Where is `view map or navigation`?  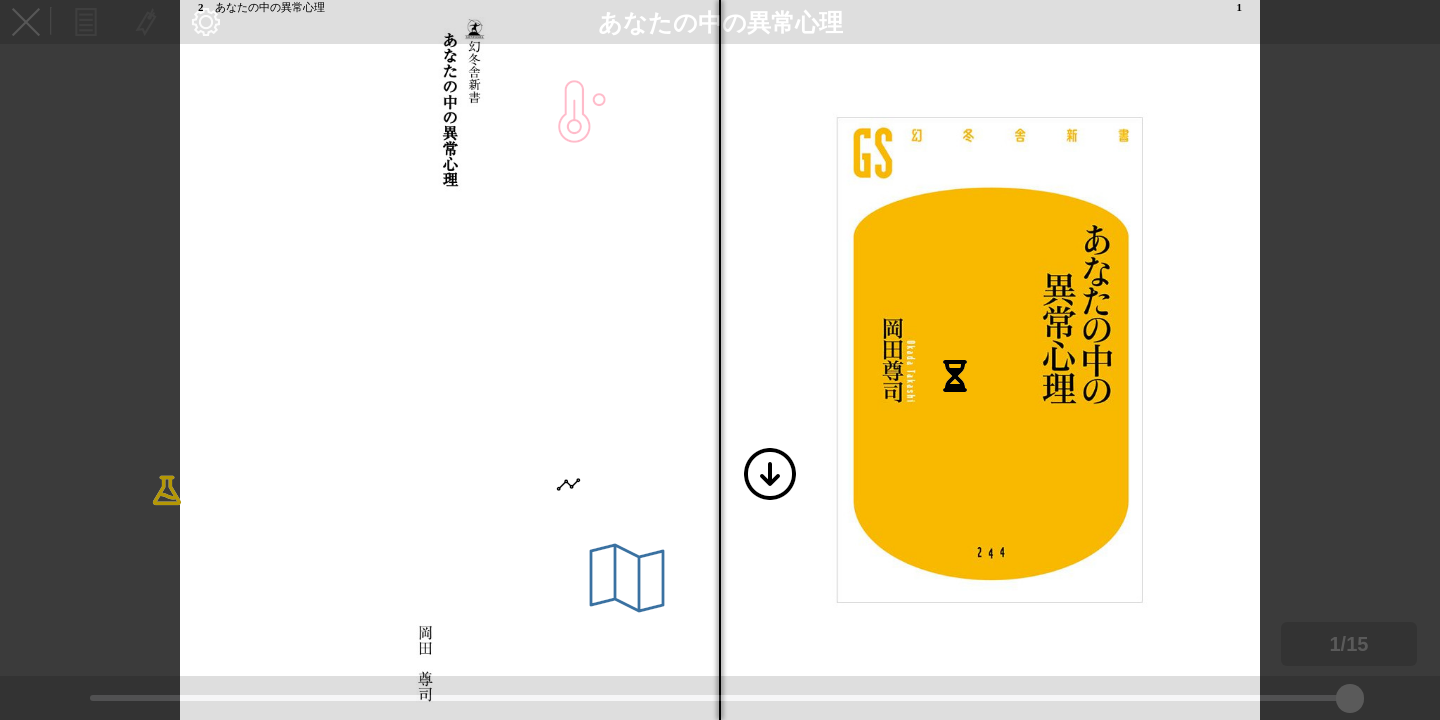 view map or navigation is located at coordinates (627, 578).